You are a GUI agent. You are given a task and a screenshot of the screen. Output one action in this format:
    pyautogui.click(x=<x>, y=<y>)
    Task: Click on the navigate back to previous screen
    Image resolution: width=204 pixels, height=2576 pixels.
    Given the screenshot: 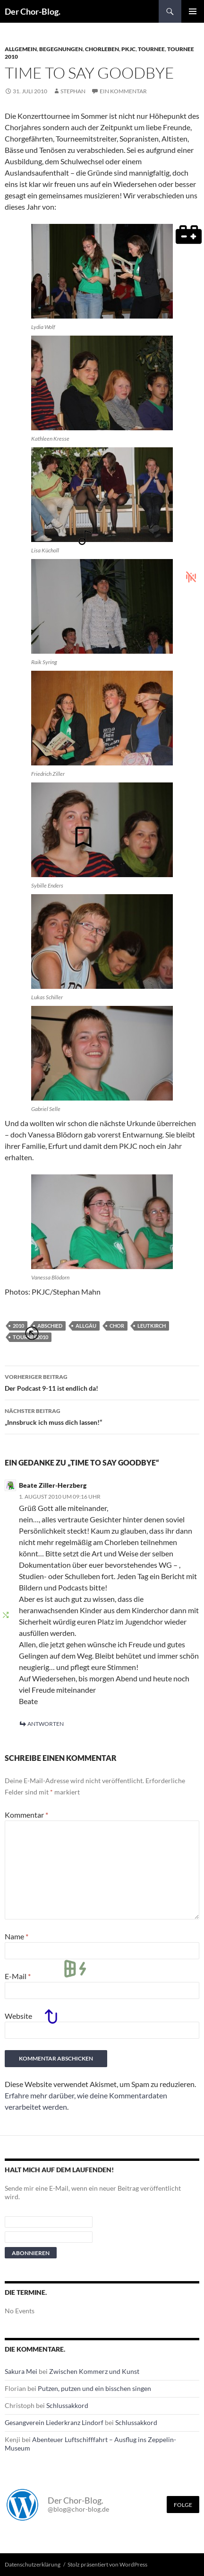 What is the action you would take?
    pyautogui.click(x=32, y=1333)
    